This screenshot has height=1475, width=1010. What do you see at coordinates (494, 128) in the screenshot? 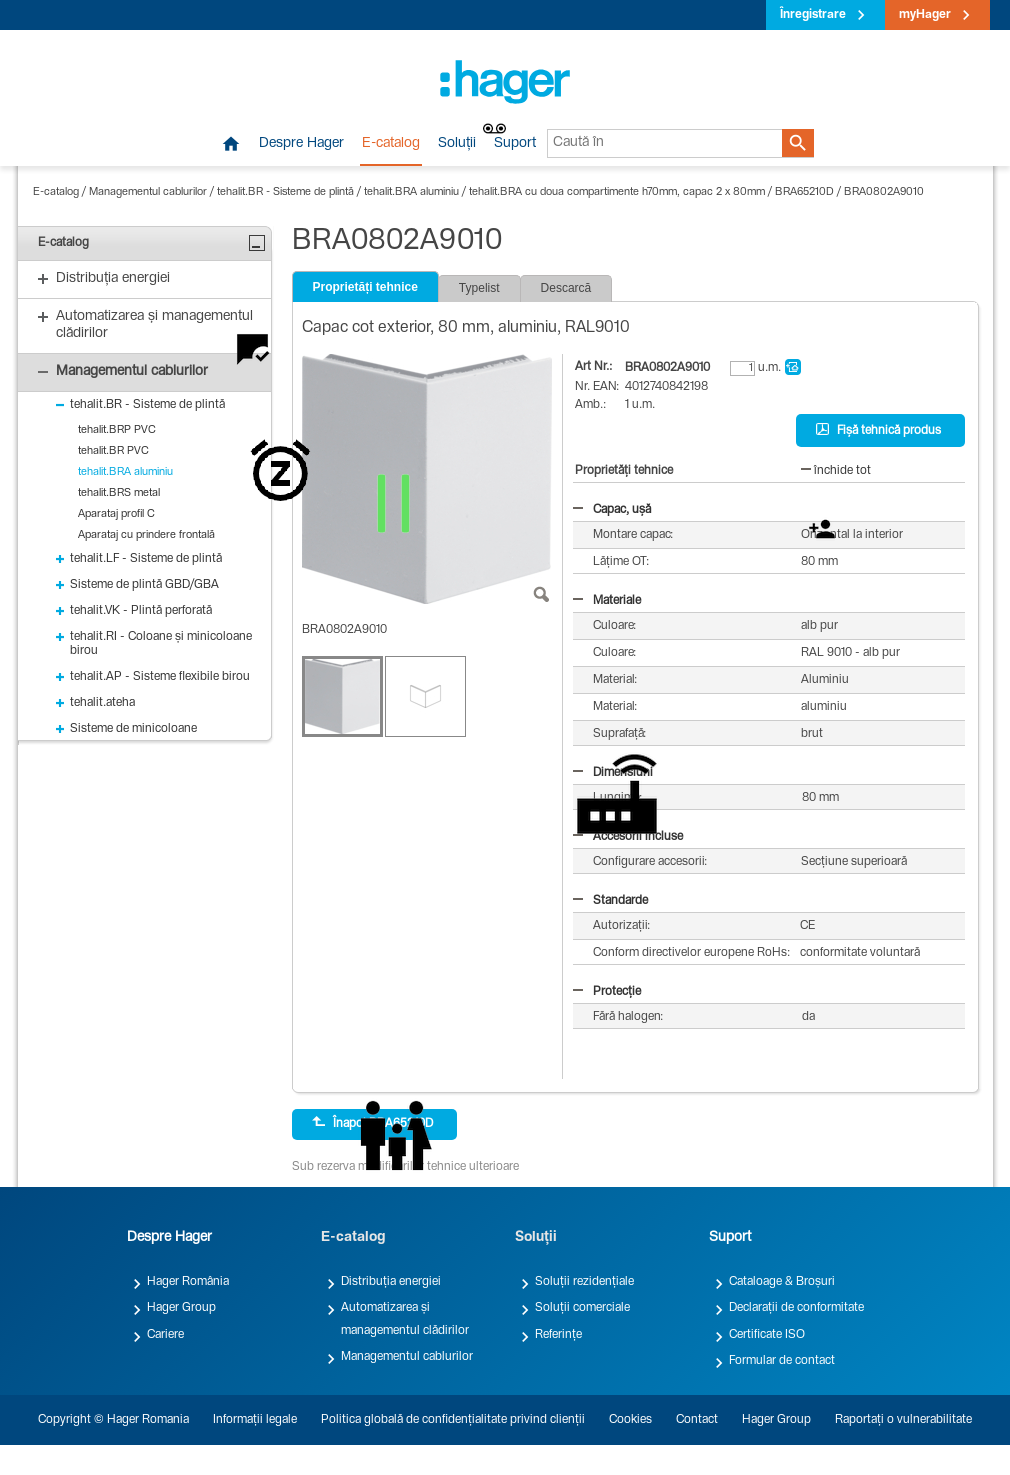
I see `access voicemail messages` at bounding box center [494, 128].